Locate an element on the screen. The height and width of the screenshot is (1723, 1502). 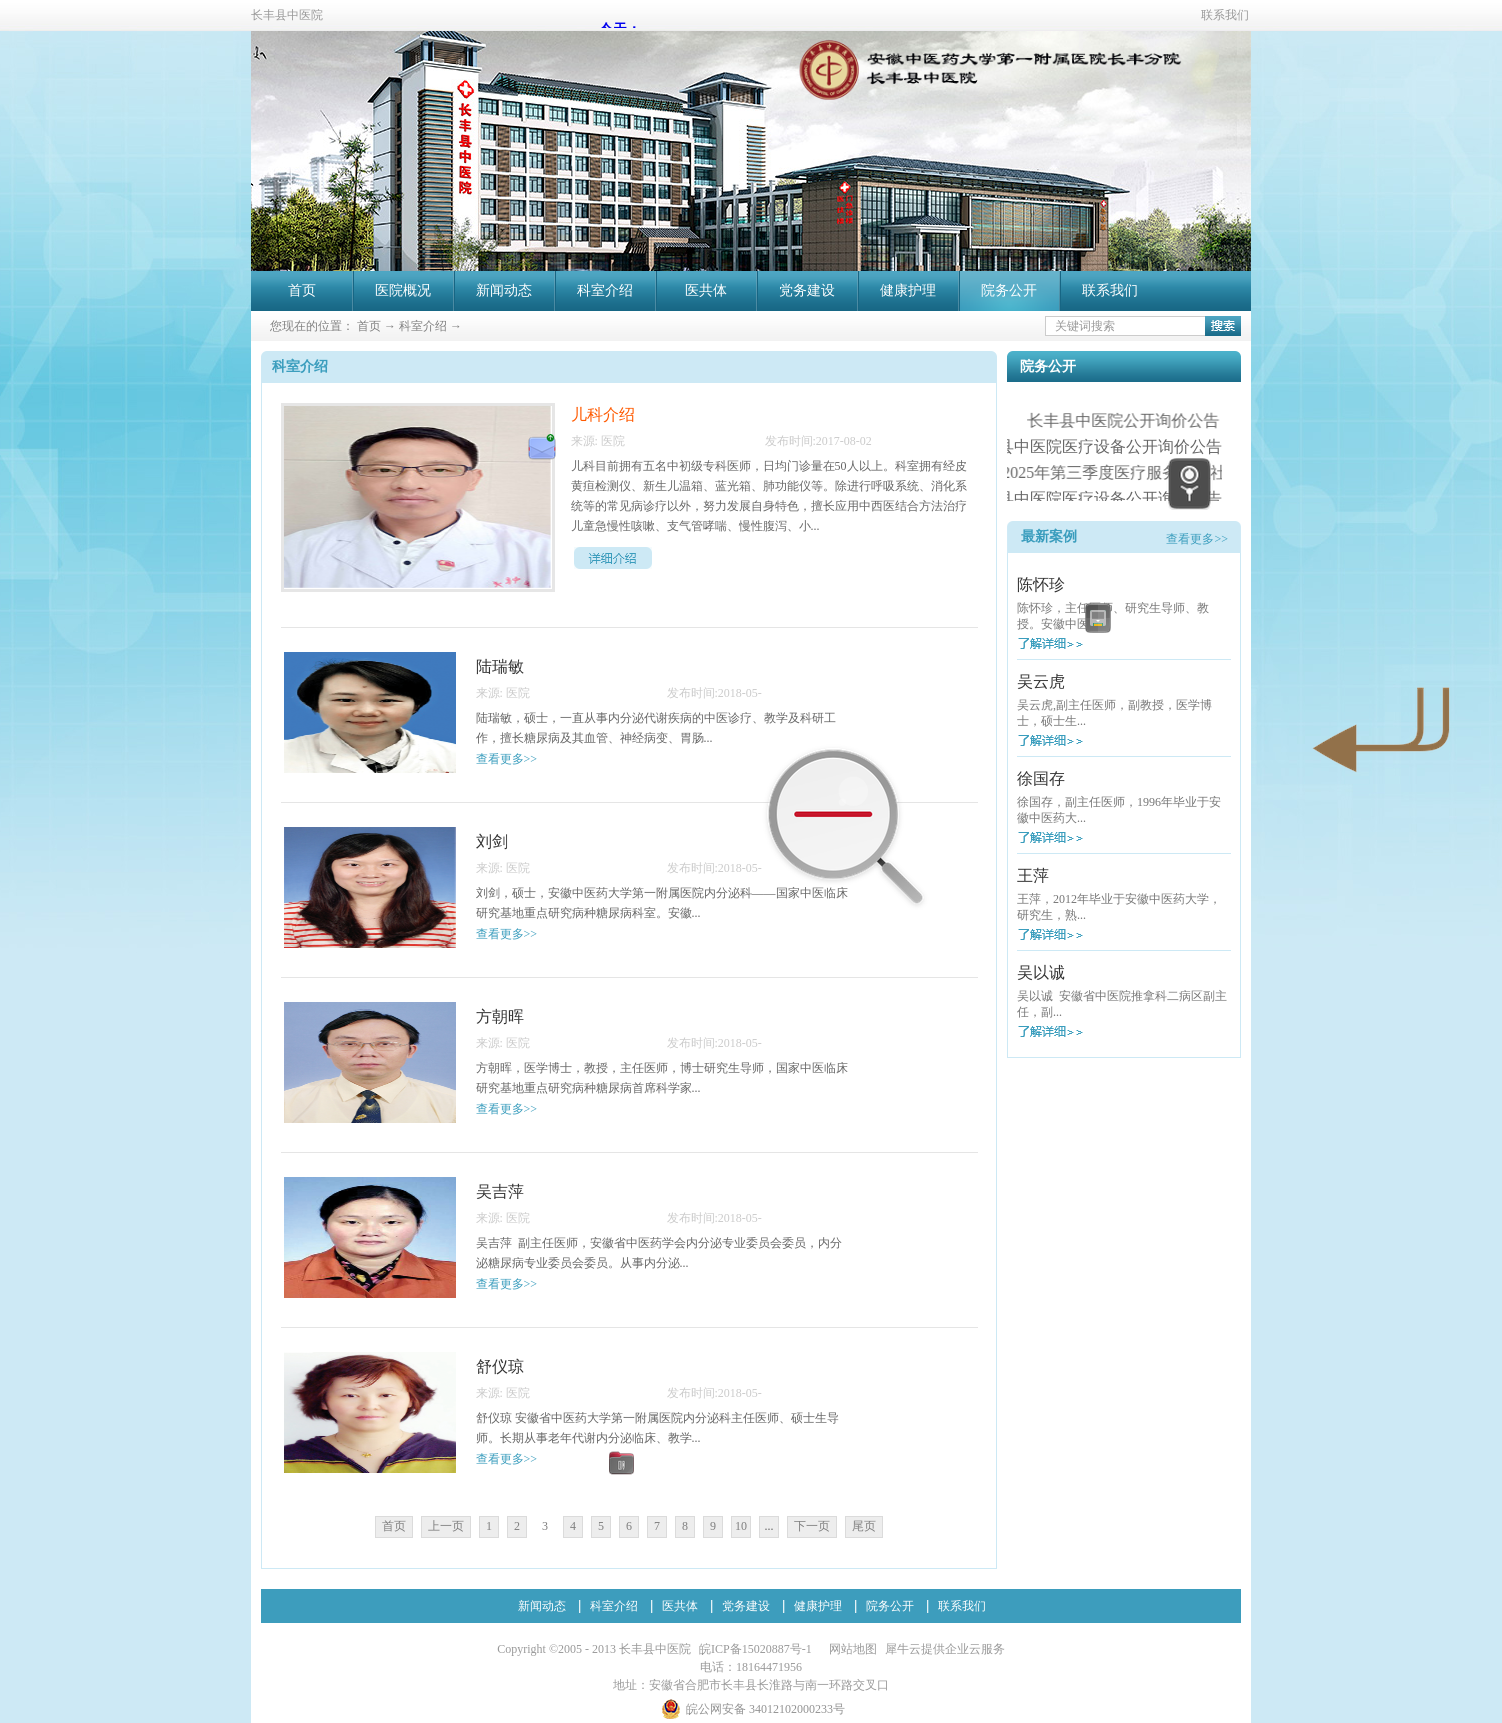
zoom out on file preview is located at coordinates (844, 825).